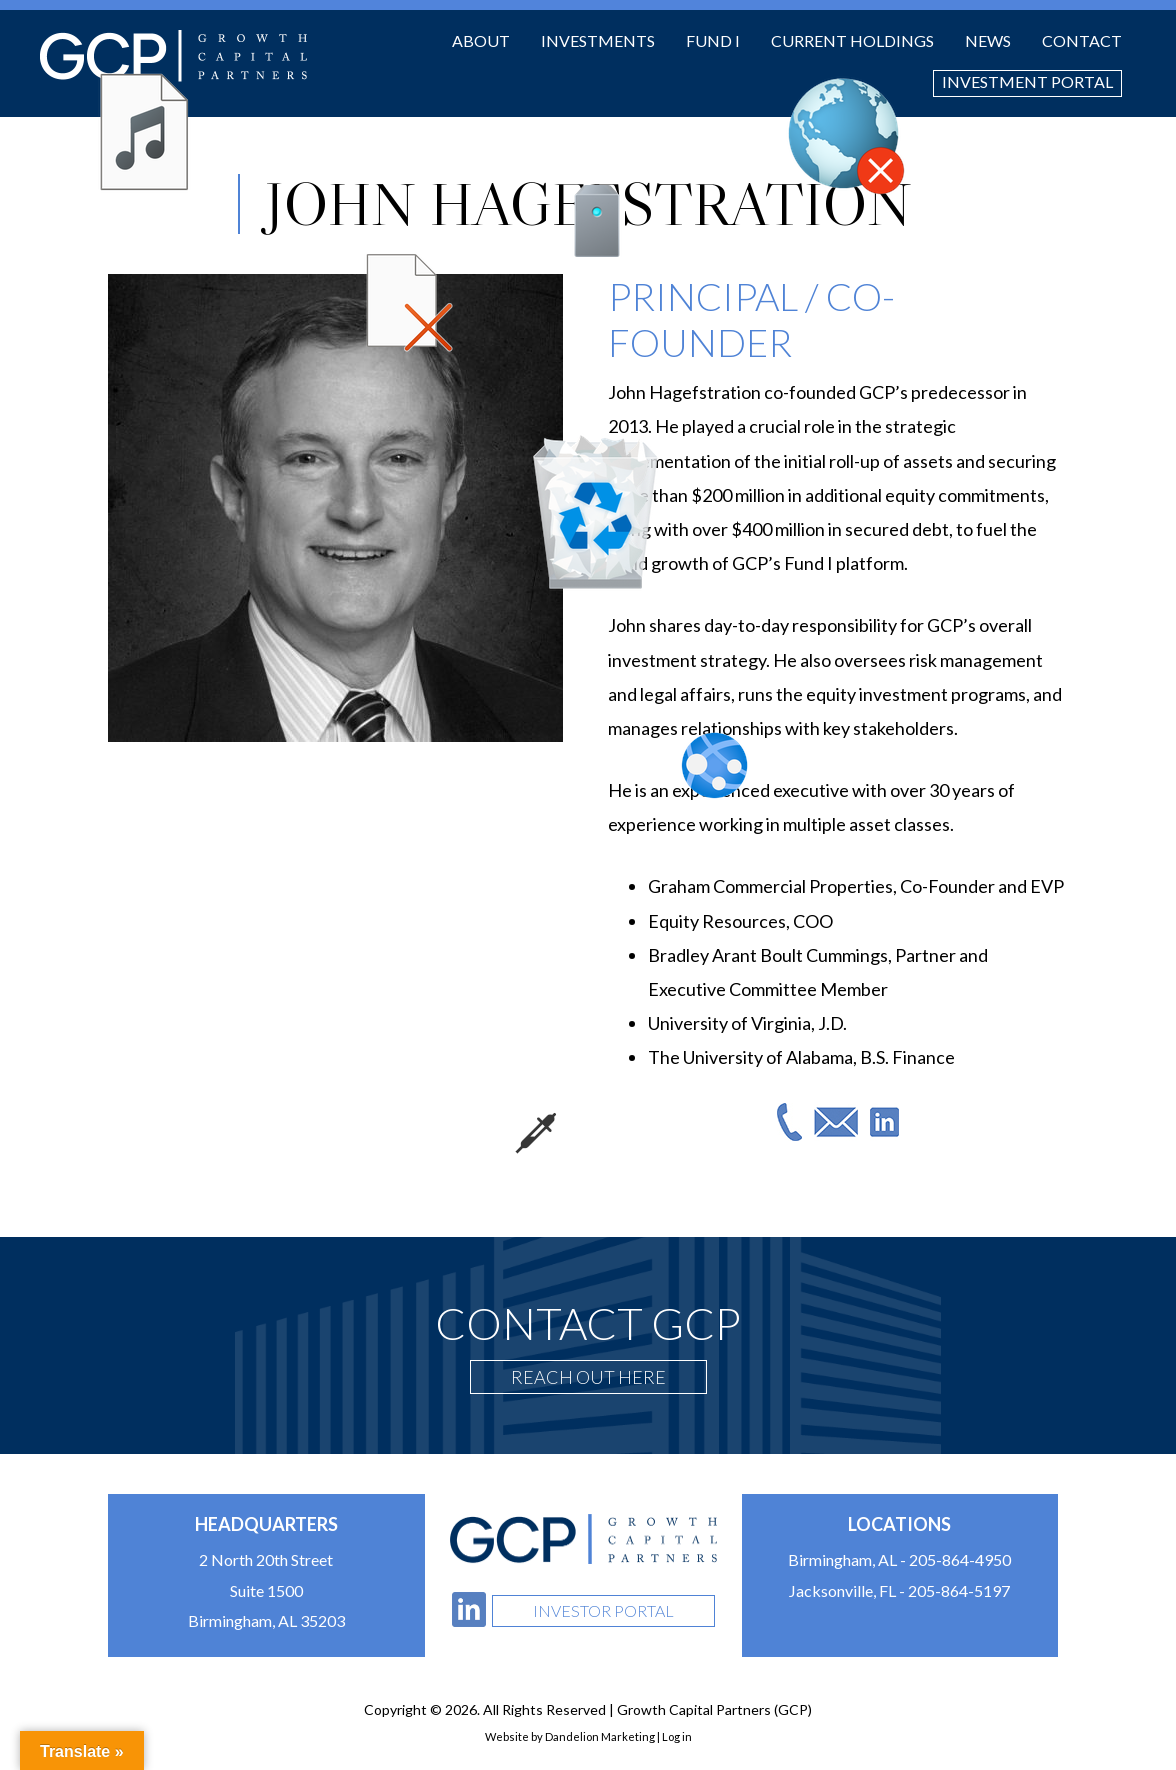  I want to click on open the recycle bin to view deleted files, so click(595, 515).